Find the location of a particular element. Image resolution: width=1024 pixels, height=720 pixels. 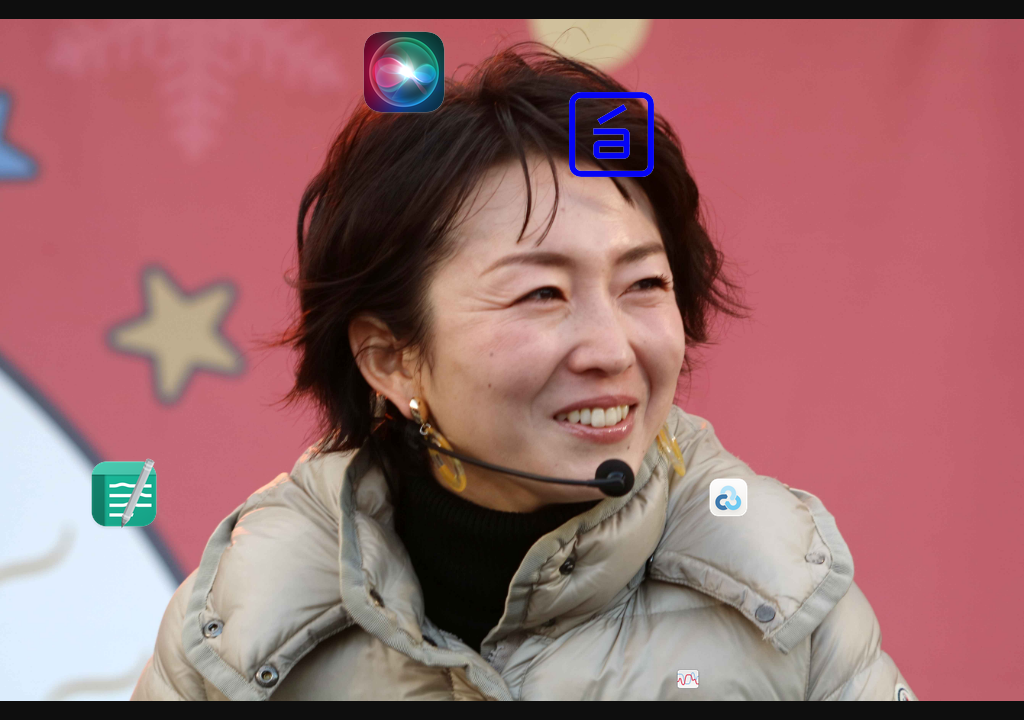

open rclone browser for cloud storage management is located at coordinates (728, 497).